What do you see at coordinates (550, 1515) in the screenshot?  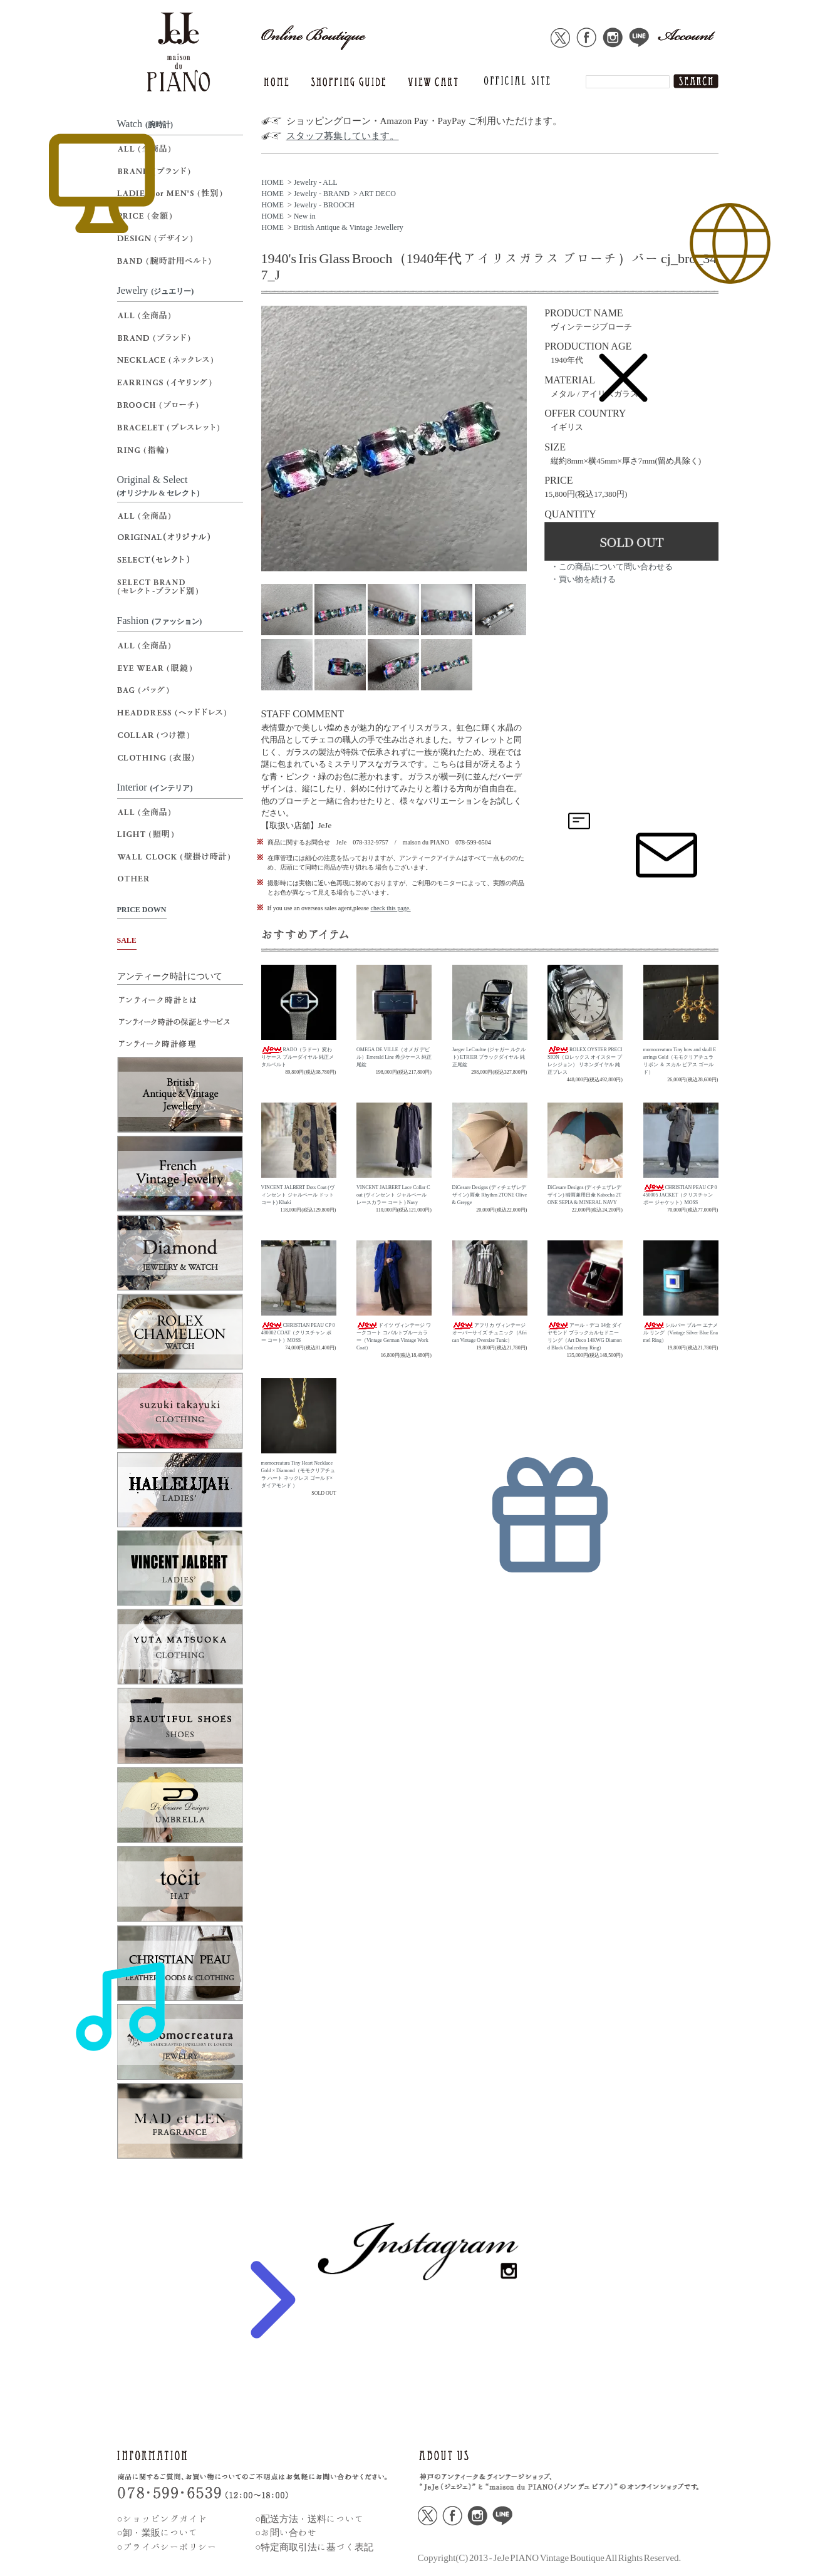 I see `view or redeem a gift` at bounding box center [550, 1515].